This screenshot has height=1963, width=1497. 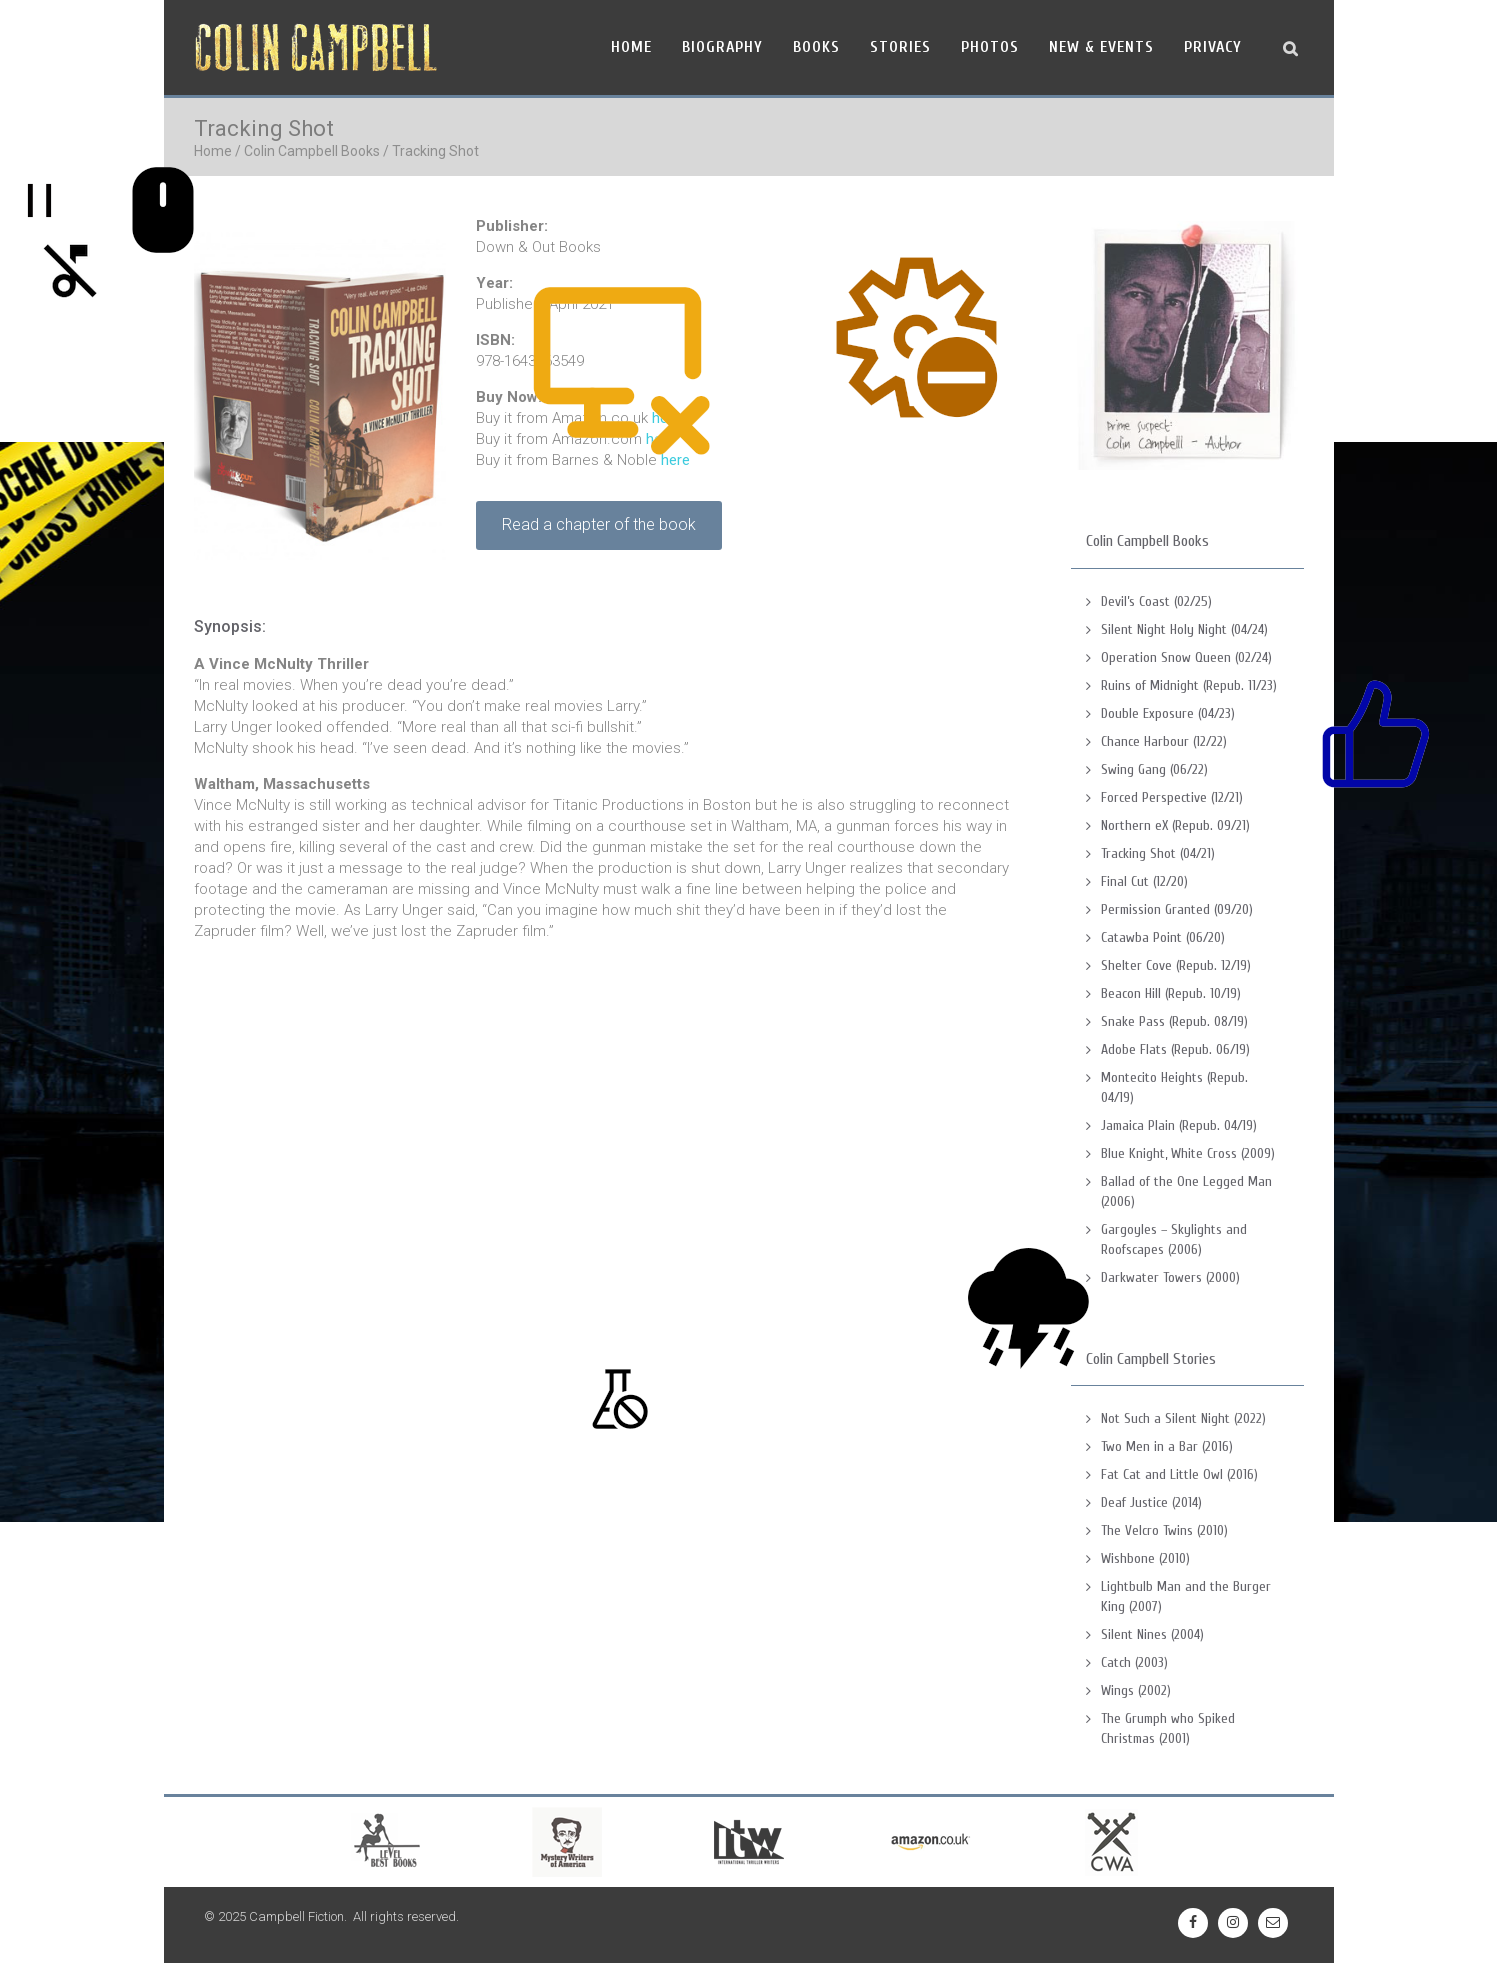 What do you see at coordinates (1028, 1308) in the screenshot?
I see `indicates thunderstorm weather conditions` at bounding box center [1028, 1308].